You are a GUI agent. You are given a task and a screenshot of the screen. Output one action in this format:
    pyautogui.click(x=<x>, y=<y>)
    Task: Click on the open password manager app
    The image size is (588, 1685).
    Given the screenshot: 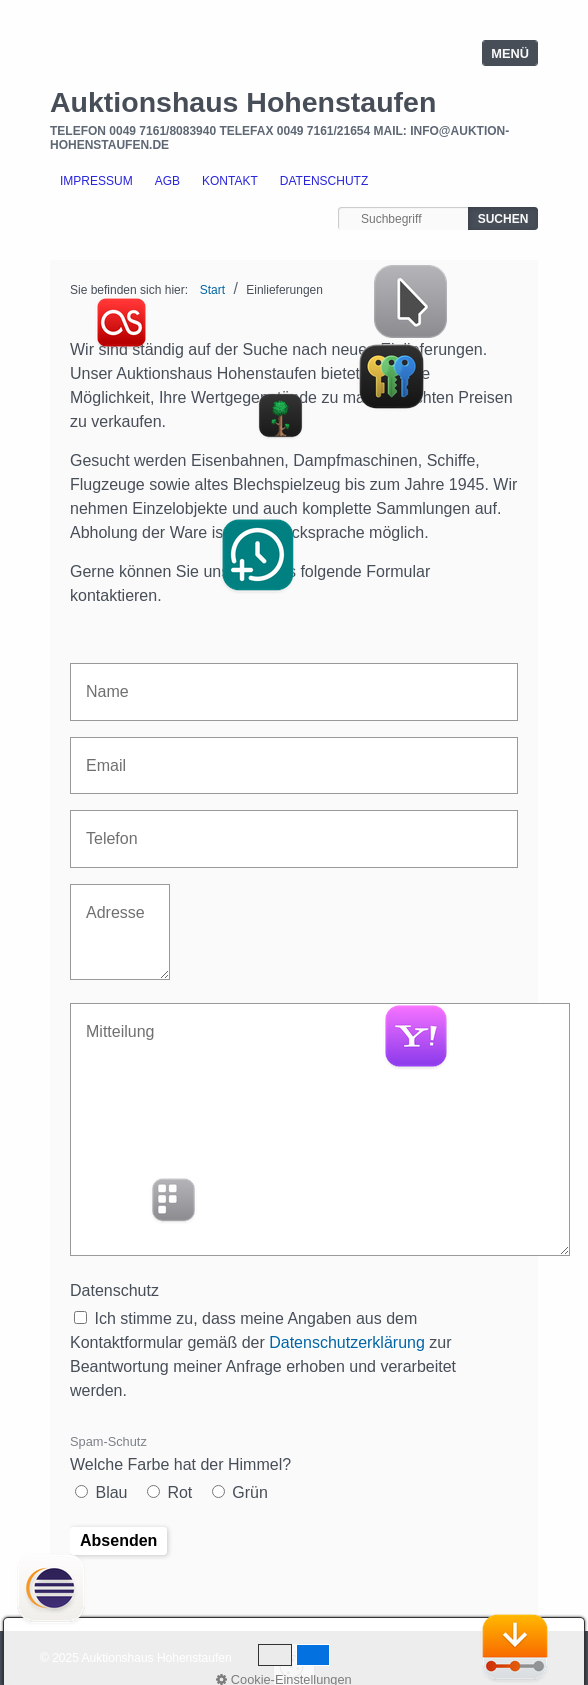 What is the action you would take?
    pyautogui.click(x=391, y=376)
    